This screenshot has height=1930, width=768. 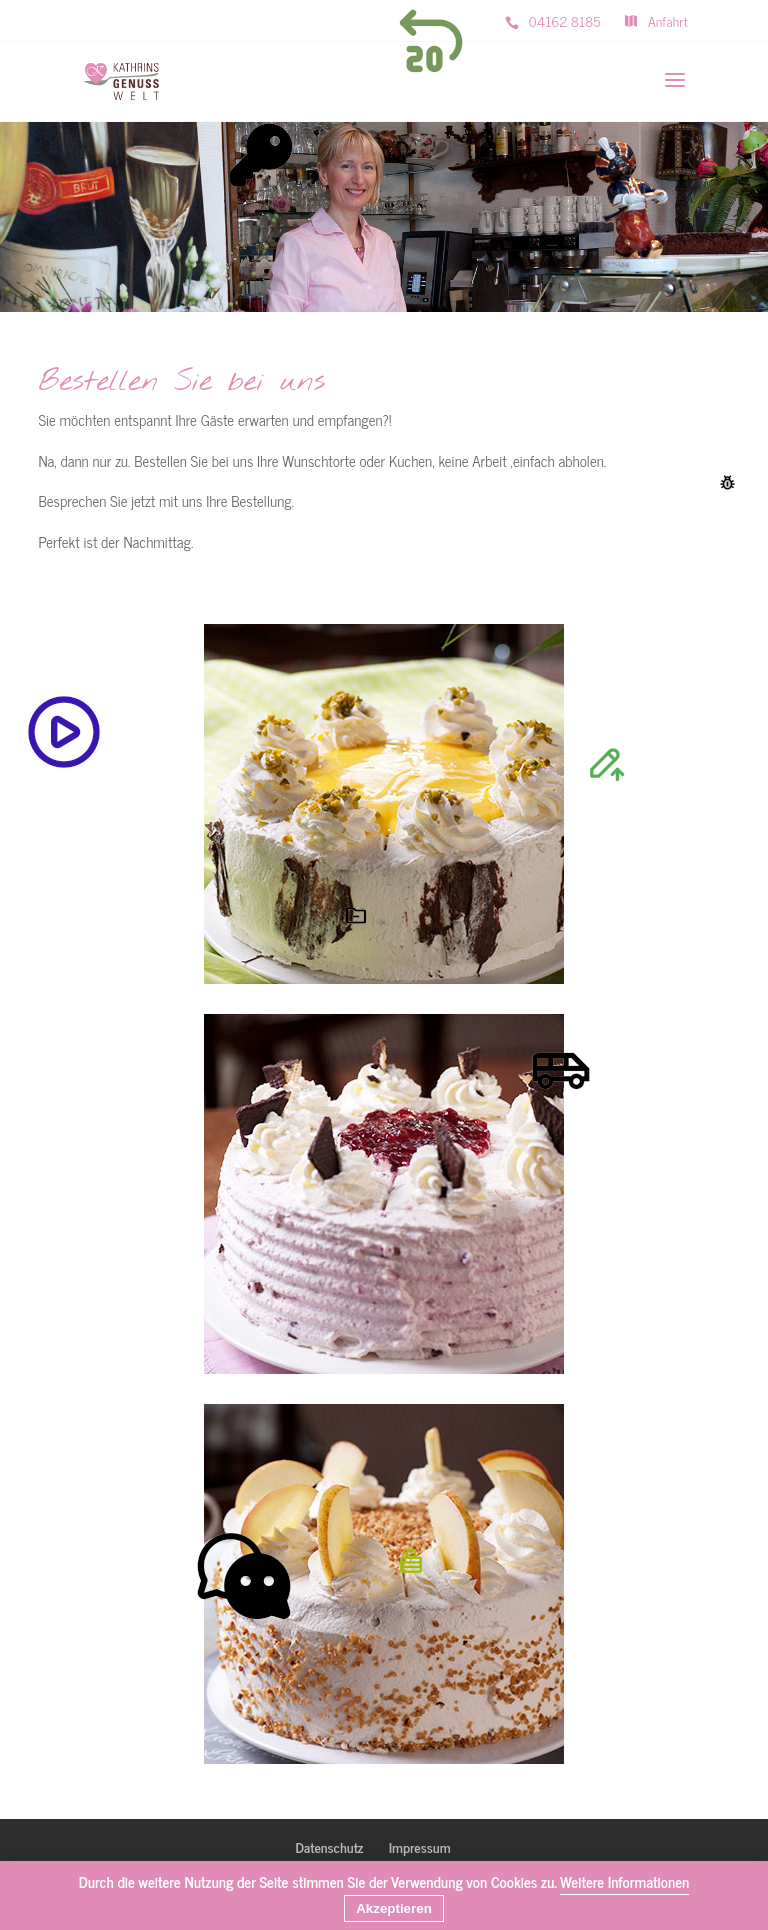 I want to click on find pest control services nearby, so click(x=727, y=482).